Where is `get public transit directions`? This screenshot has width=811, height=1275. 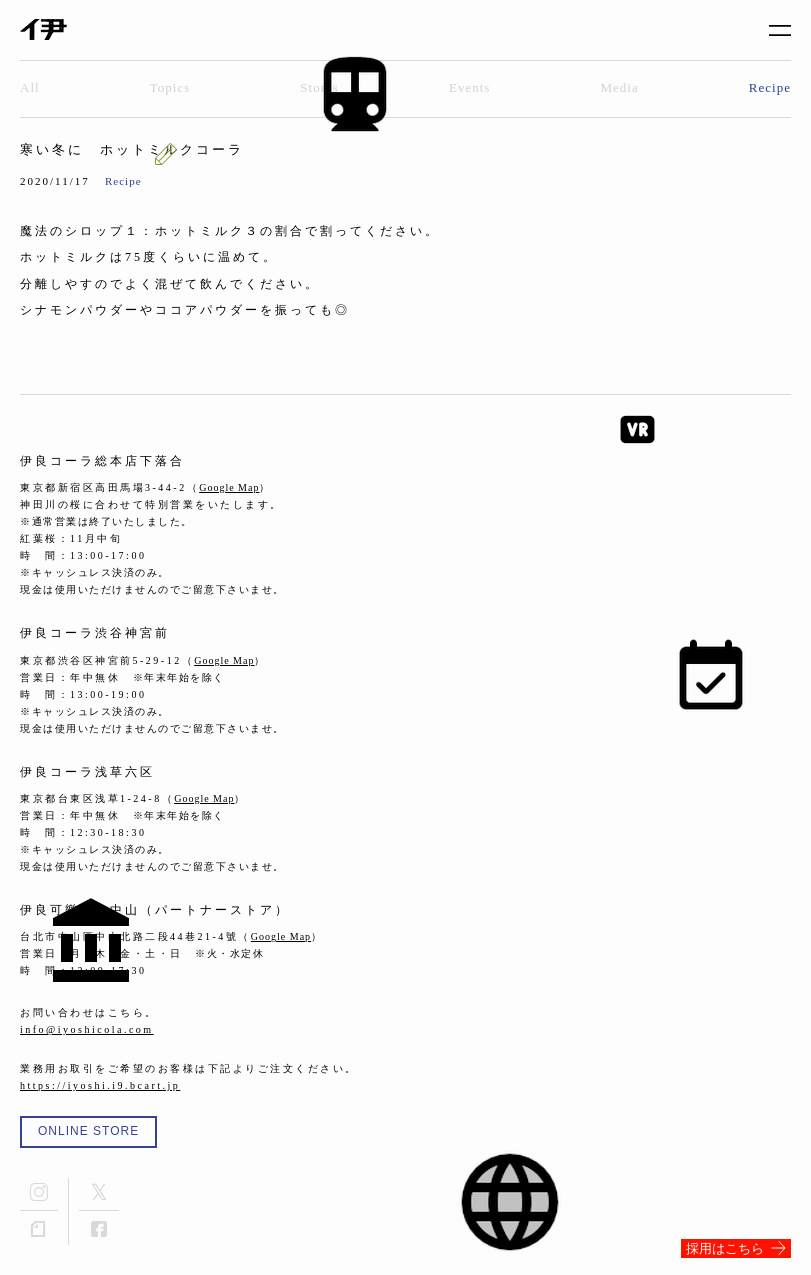 get public transit directions is located at coordinates (355, 96).